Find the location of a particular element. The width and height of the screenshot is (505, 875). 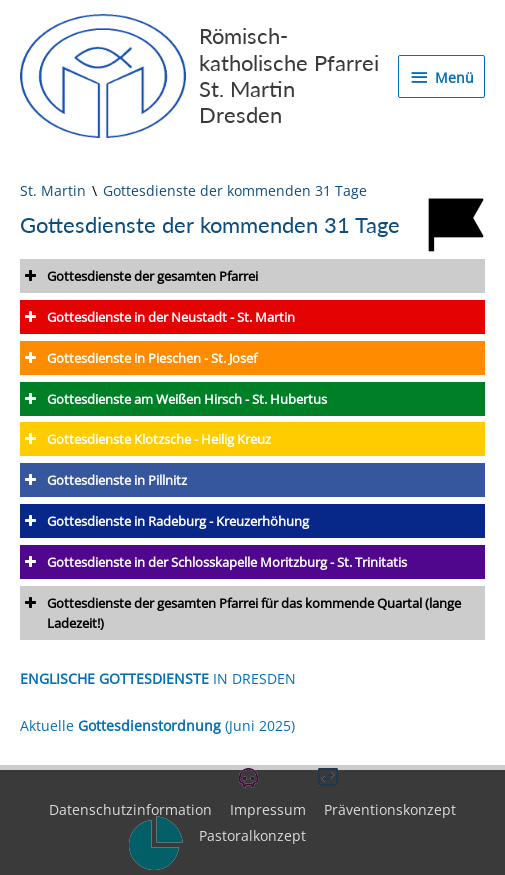

swap or exchange items is located at coordinates (328, 777).